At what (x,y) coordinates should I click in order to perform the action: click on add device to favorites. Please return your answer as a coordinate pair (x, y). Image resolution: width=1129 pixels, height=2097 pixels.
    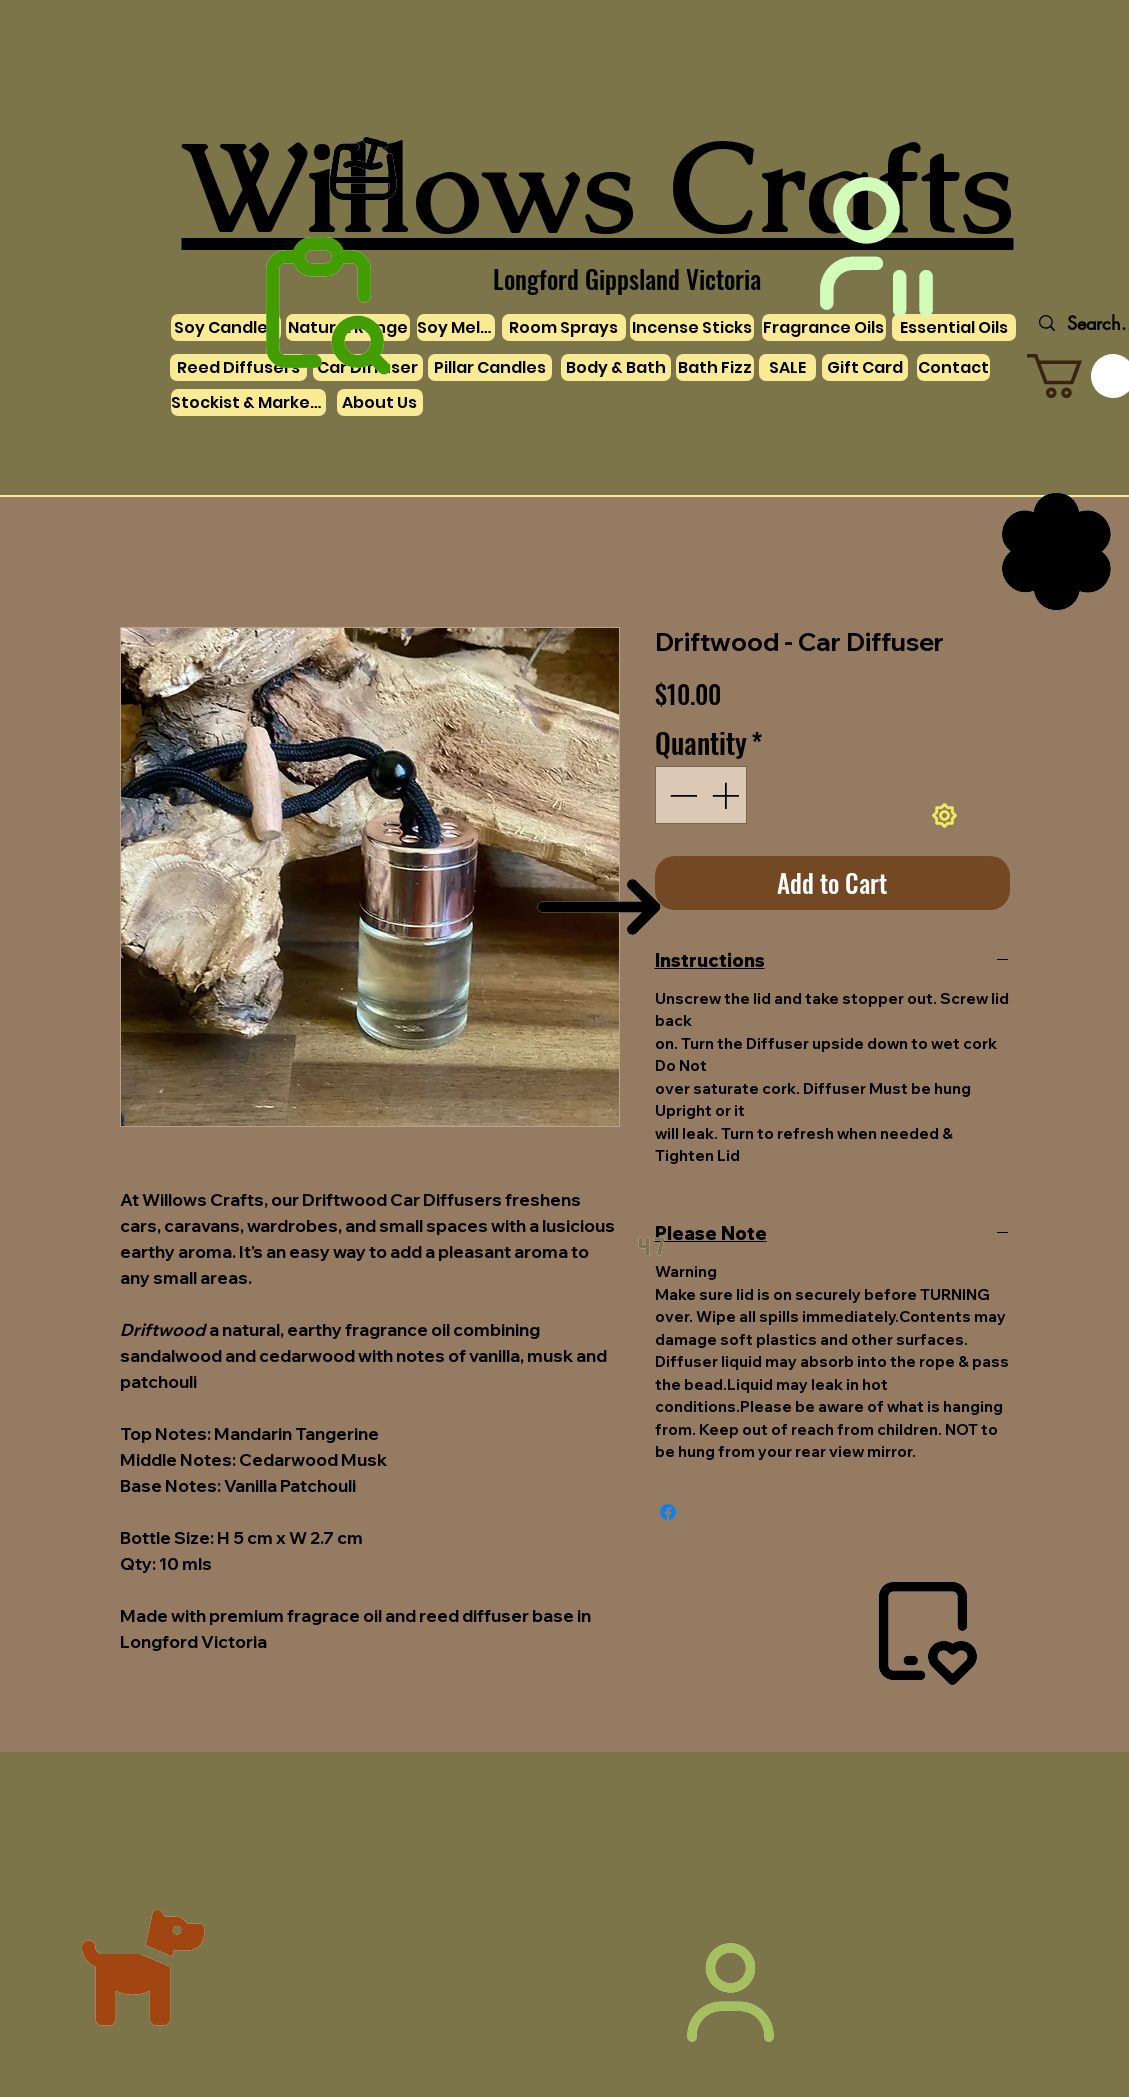
    Looking at the image, I should click on (923, 1631).